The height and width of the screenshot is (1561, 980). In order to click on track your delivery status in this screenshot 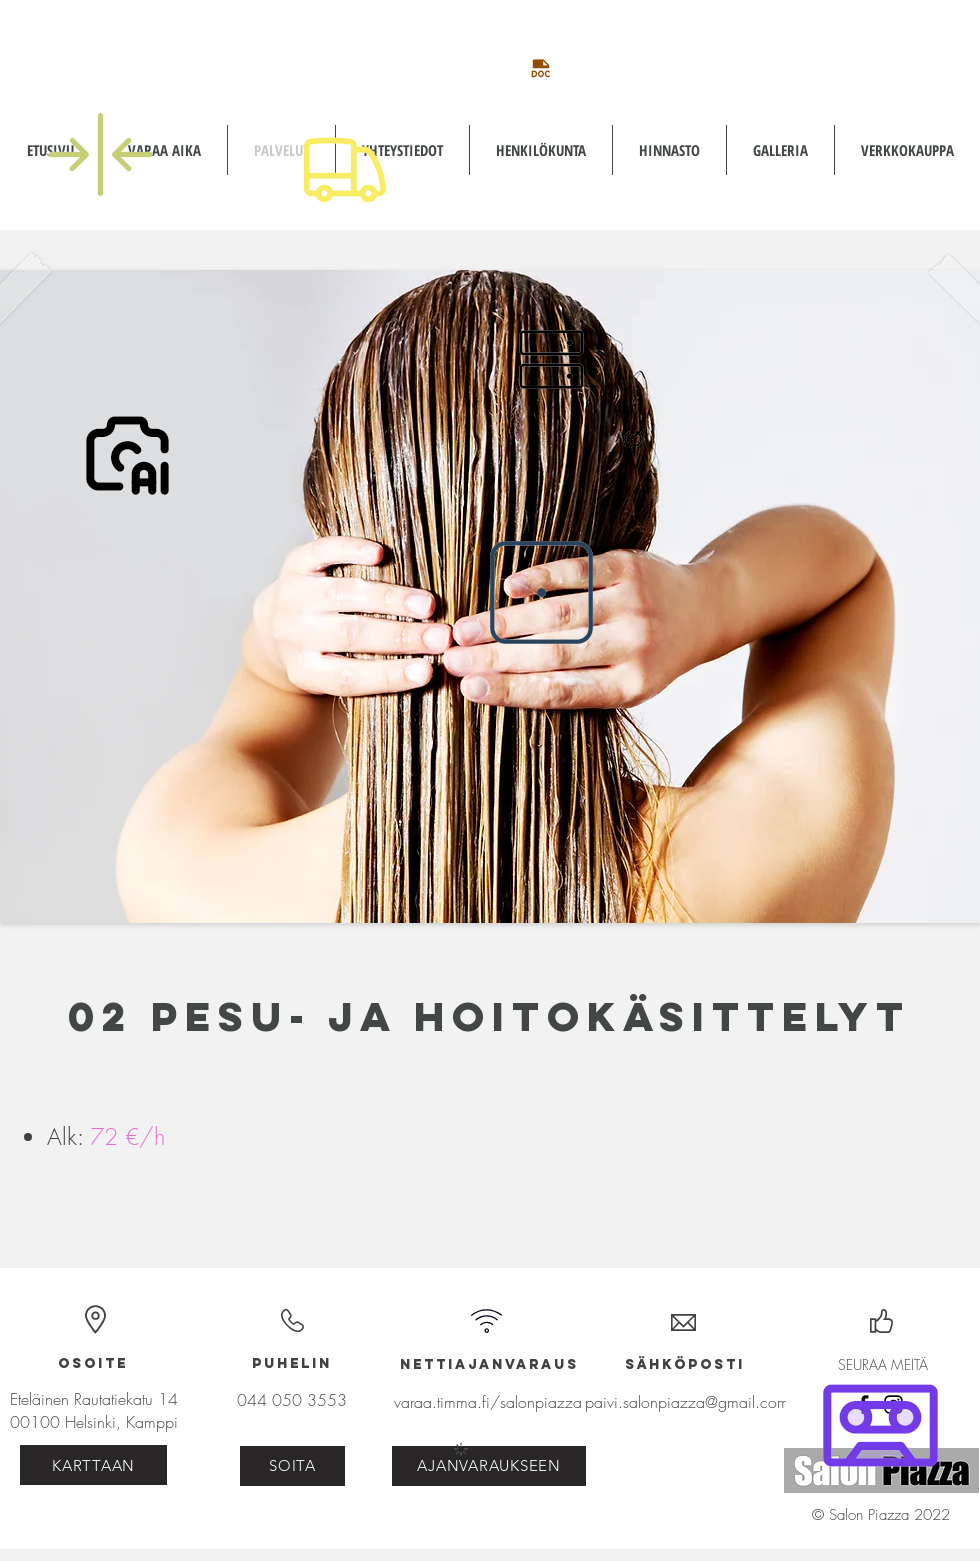, I will do `click(345, 167)`.